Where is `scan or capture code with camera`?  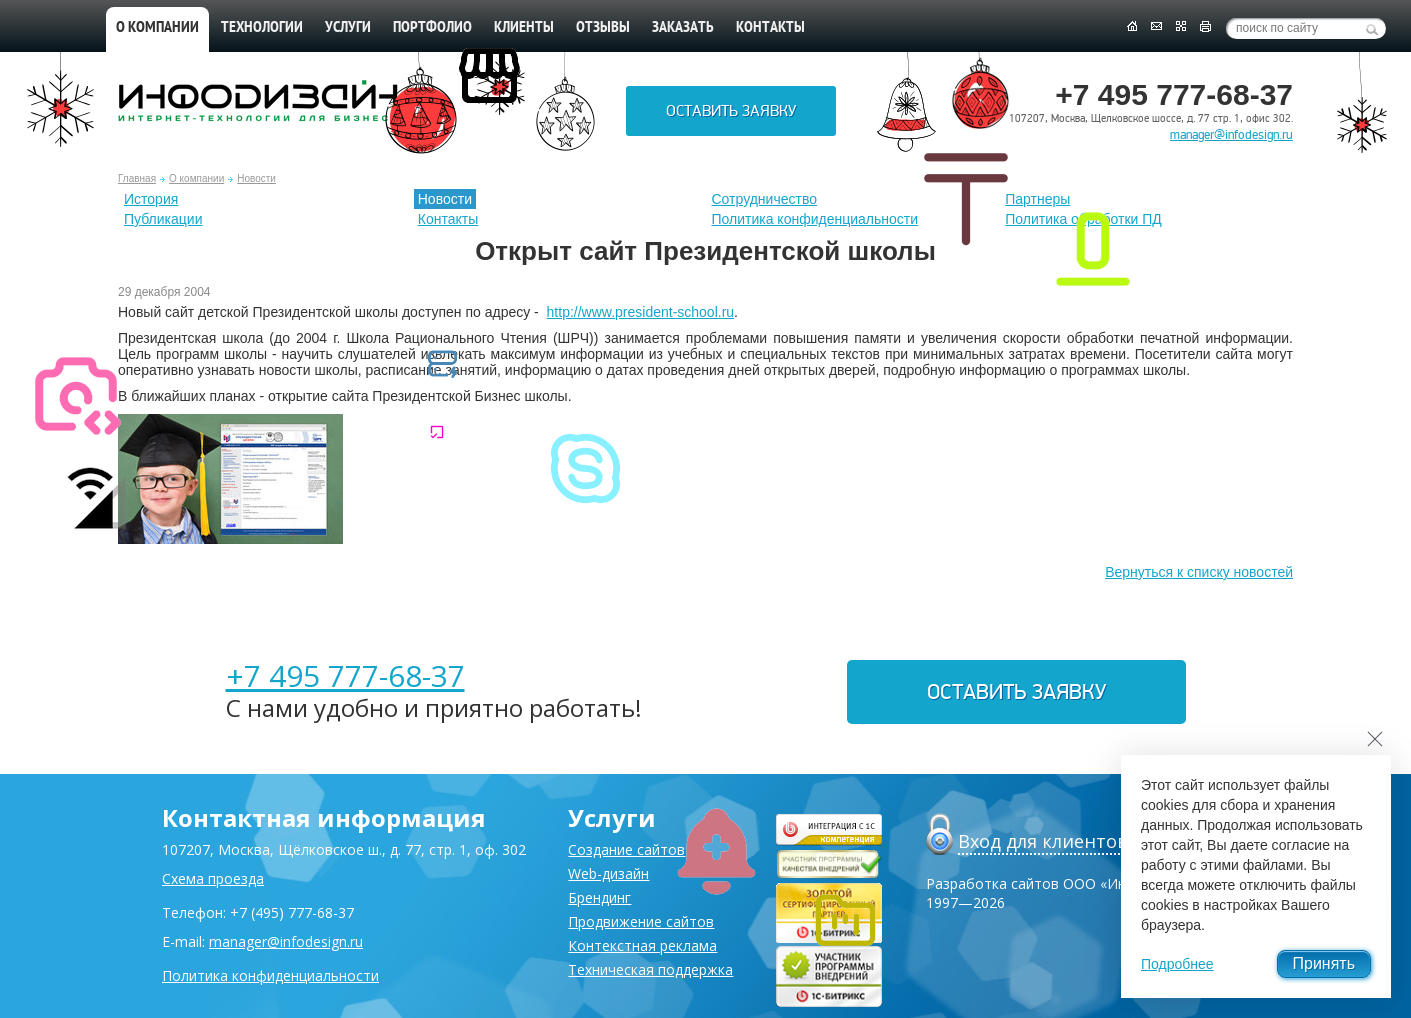 scan or capture code with camera is located at coordinates (76, 394).